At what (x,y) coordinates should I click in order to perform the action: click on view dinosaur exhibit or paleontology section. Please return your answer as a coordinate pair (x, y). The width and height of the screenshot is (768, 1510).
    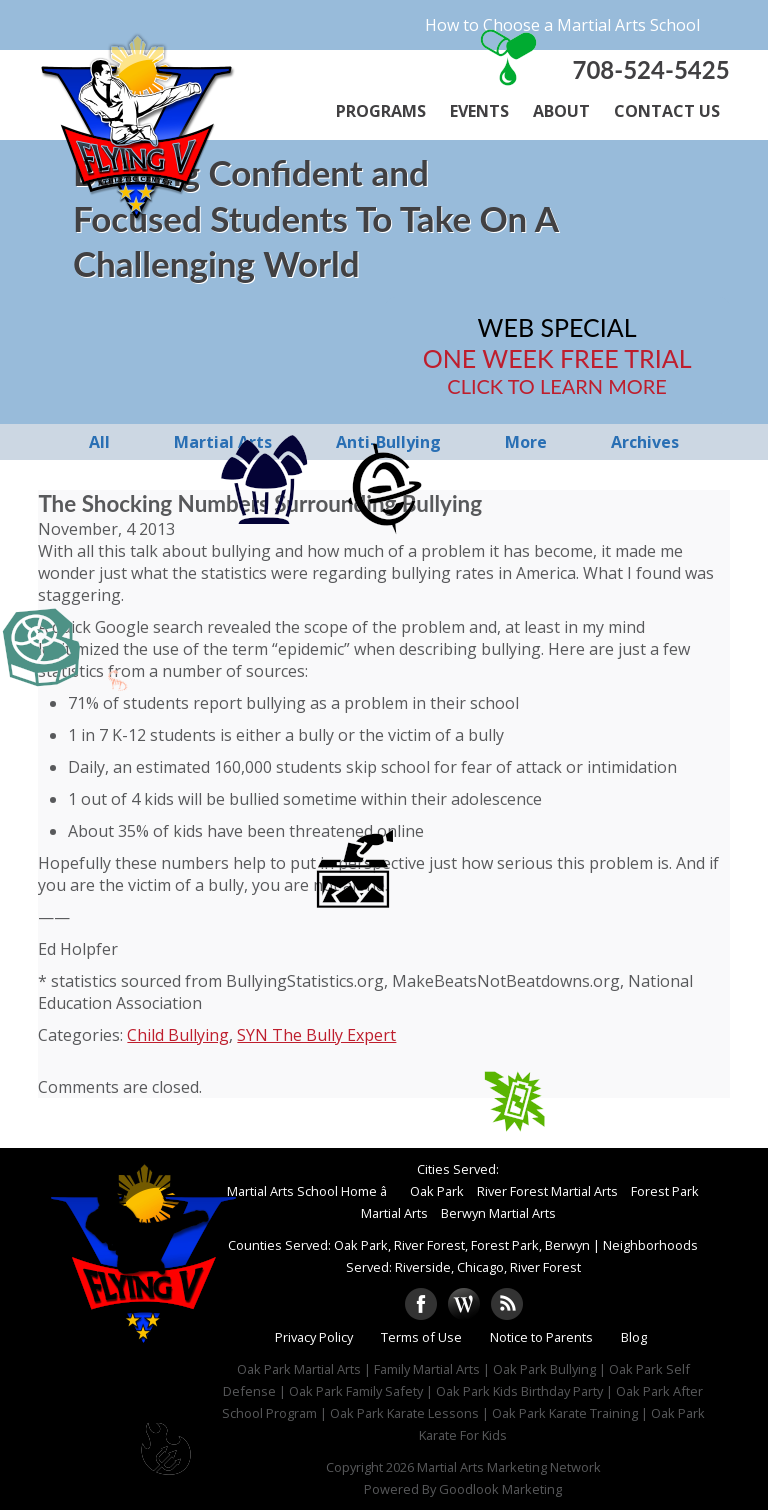
    Looking at the image, I should click on (117, 680).